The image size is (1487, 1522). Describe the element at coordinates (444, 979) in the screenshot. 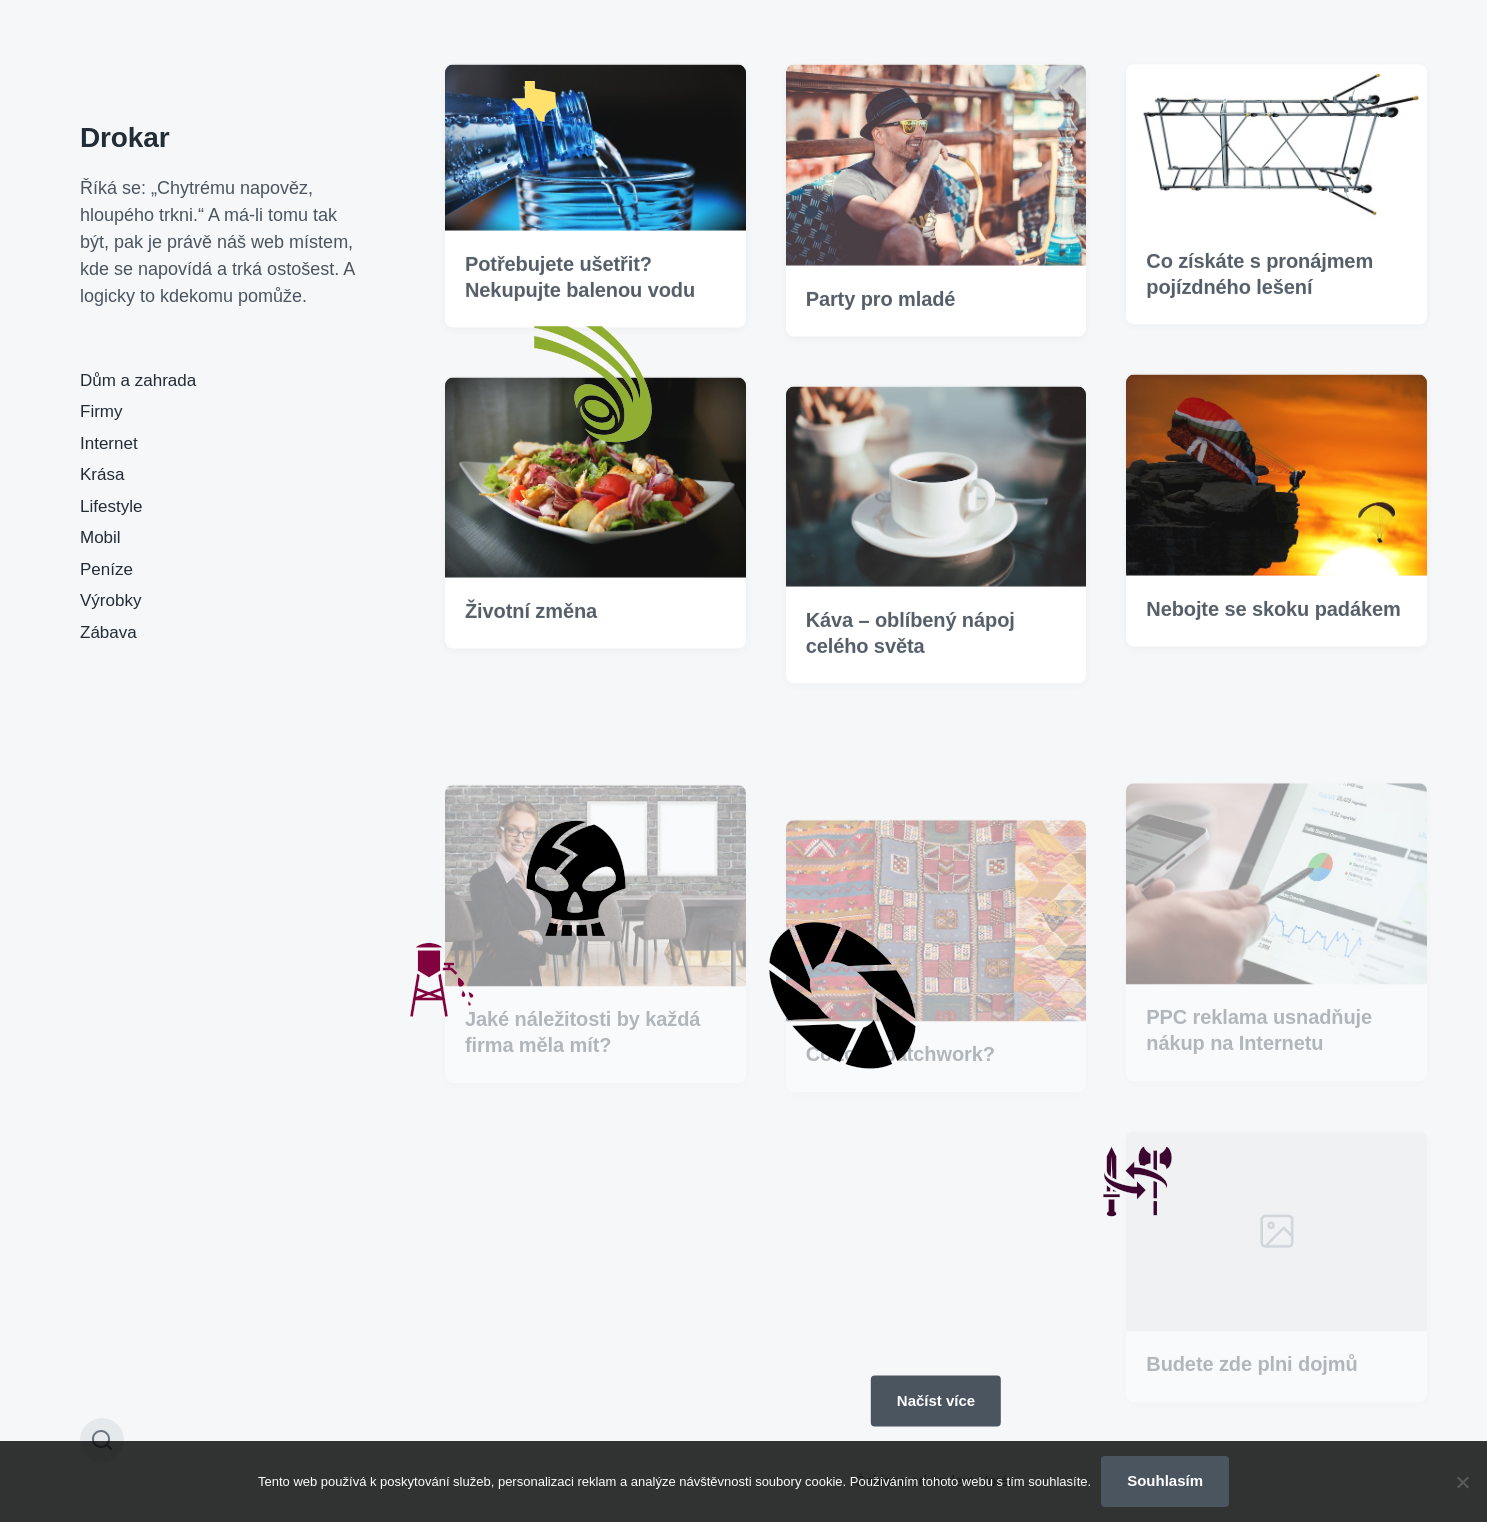

I see `view water storage levels` at that location.